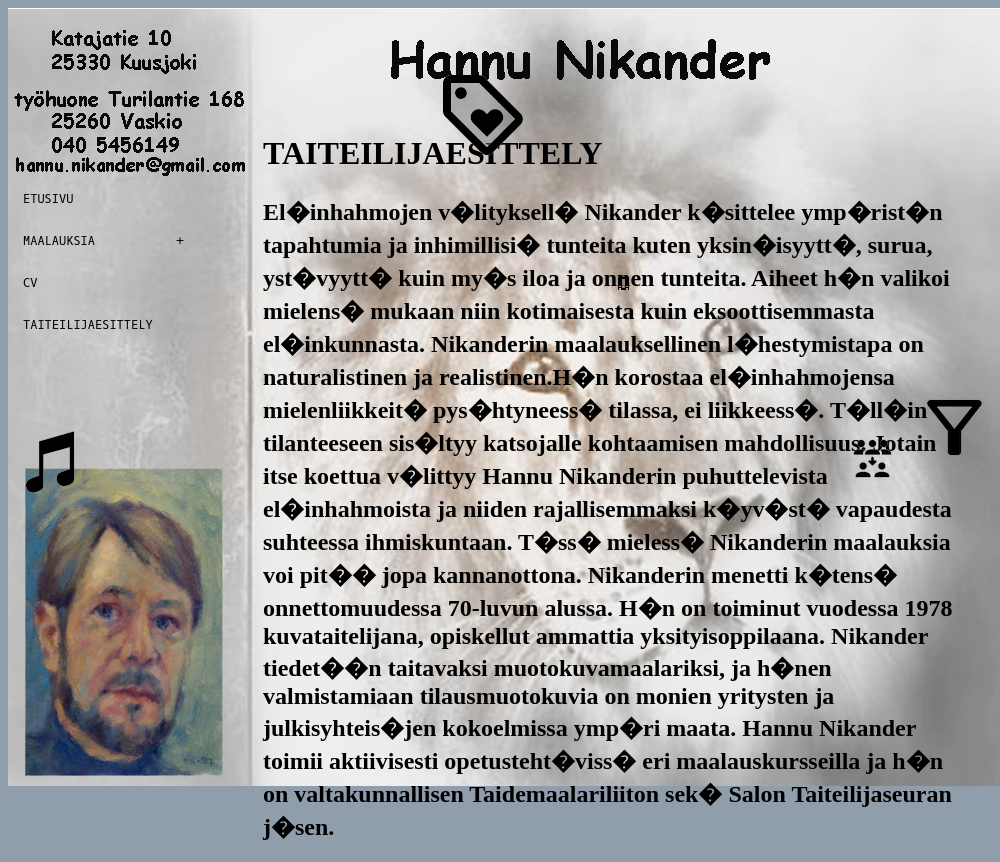 The width and height of the screenshot is (1000, 862). Describe the element at coordinates (50, 462) in the screenshot. I see `access music library or player` at that location.